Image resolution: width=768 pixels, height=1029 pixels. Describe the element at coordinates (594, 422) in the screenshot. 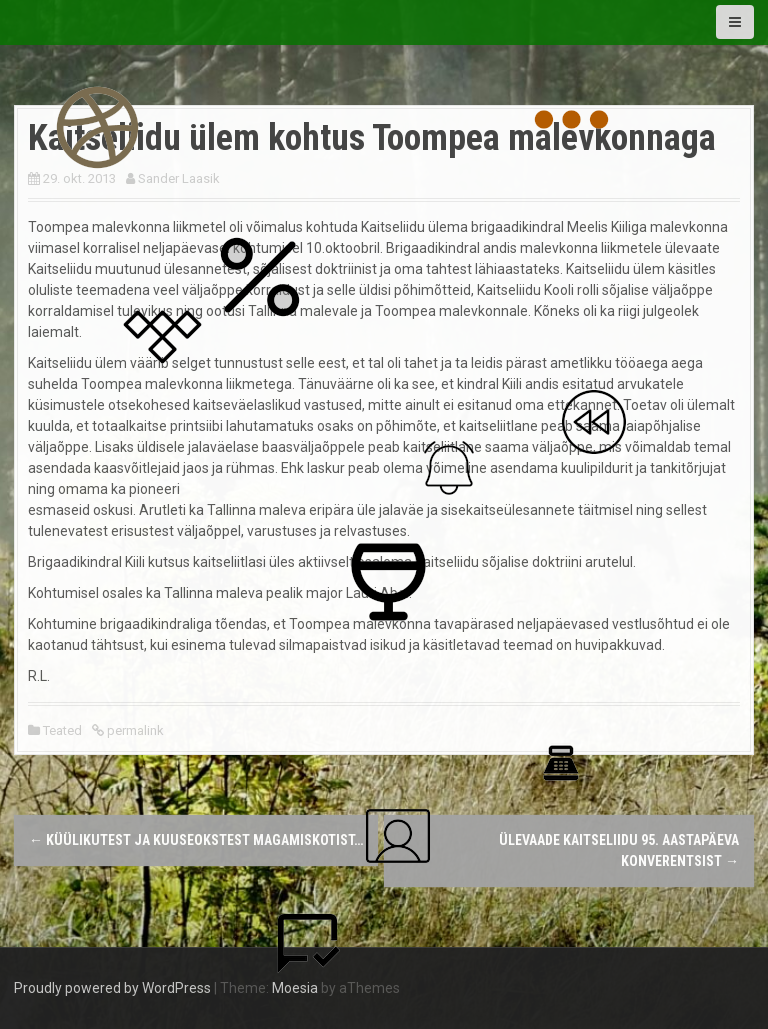

I see `rewind or skip backward in media playback` at that location.